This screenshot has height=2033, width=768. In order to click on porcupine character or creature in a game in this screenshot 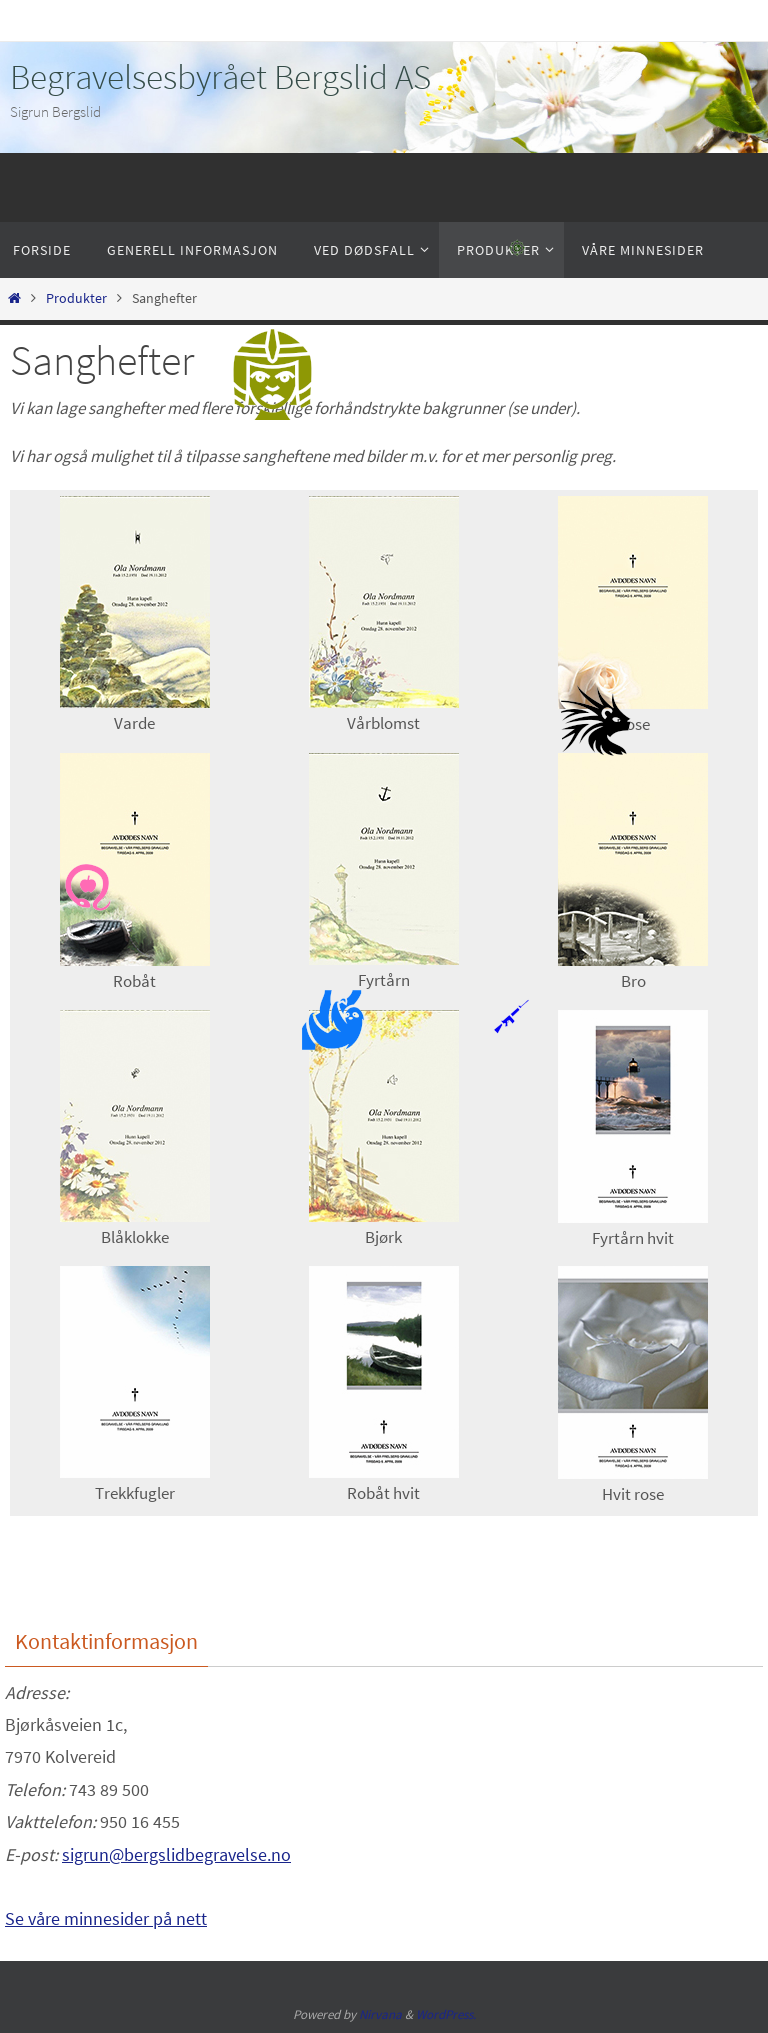, I will do `click(596, 721)`.